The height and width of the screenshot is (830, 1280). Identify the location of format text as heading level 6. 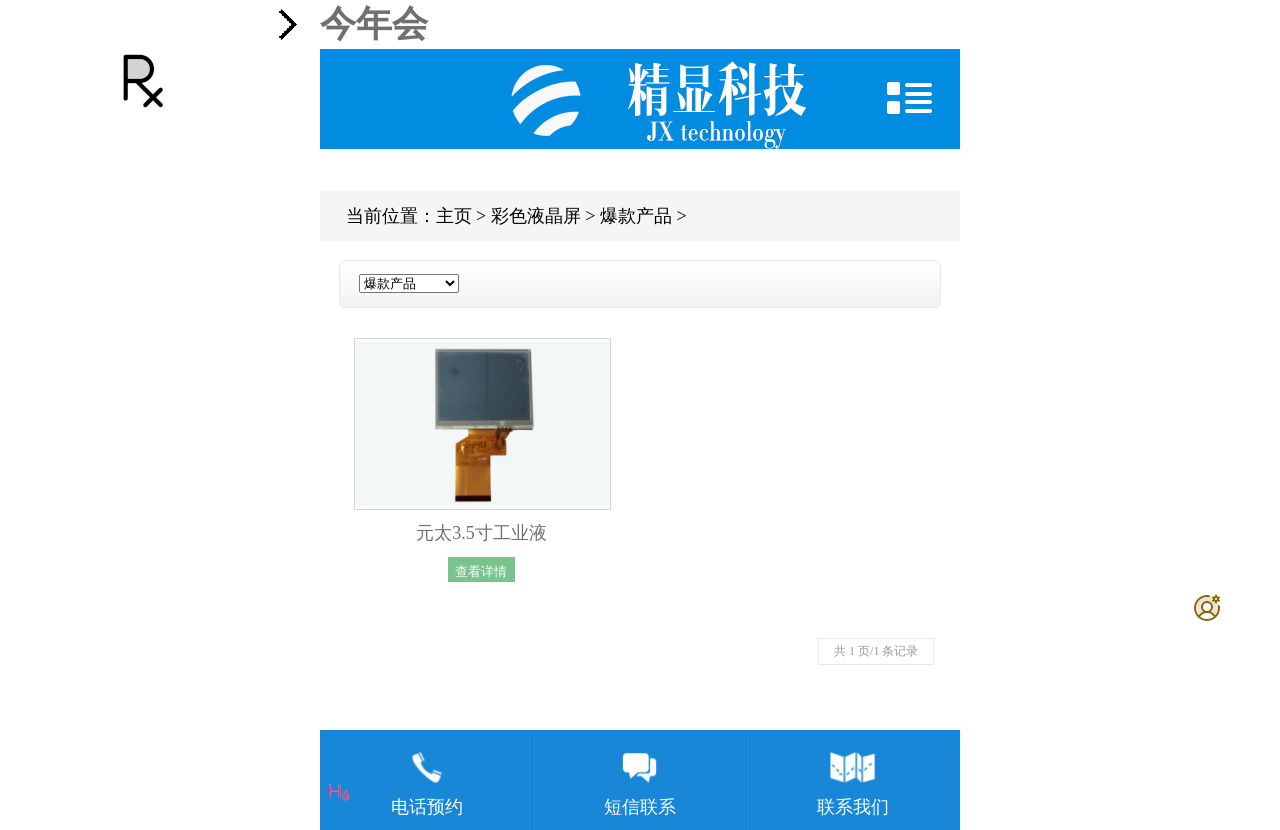
(338, 792).